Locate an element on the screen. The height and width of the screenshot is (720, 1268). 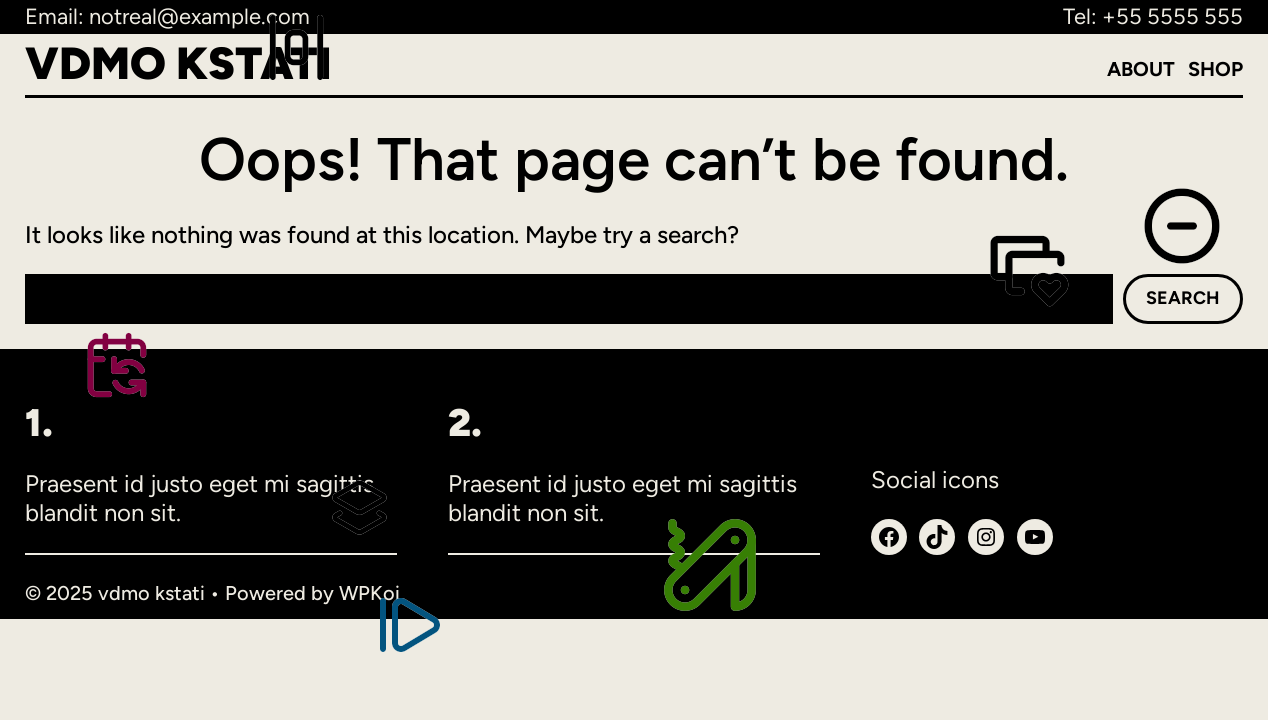
donate or send money to a cause you love is located at coordinates (1027, 265).